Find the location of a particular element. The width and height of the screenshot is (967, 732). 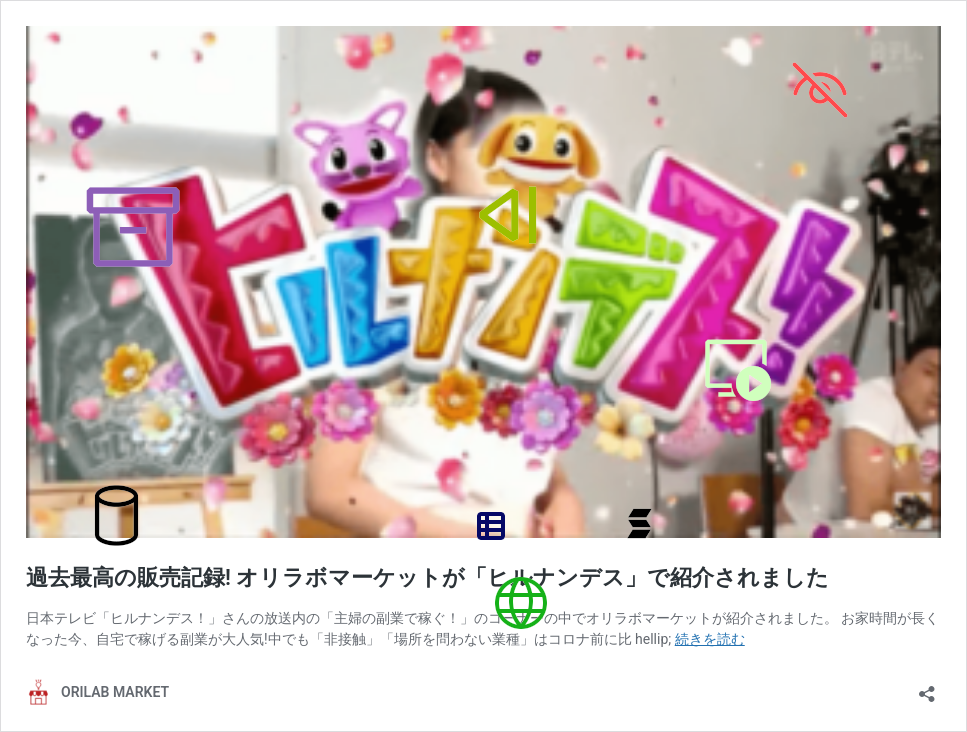

access global or web-related settings is located at coordinates (519, 605).